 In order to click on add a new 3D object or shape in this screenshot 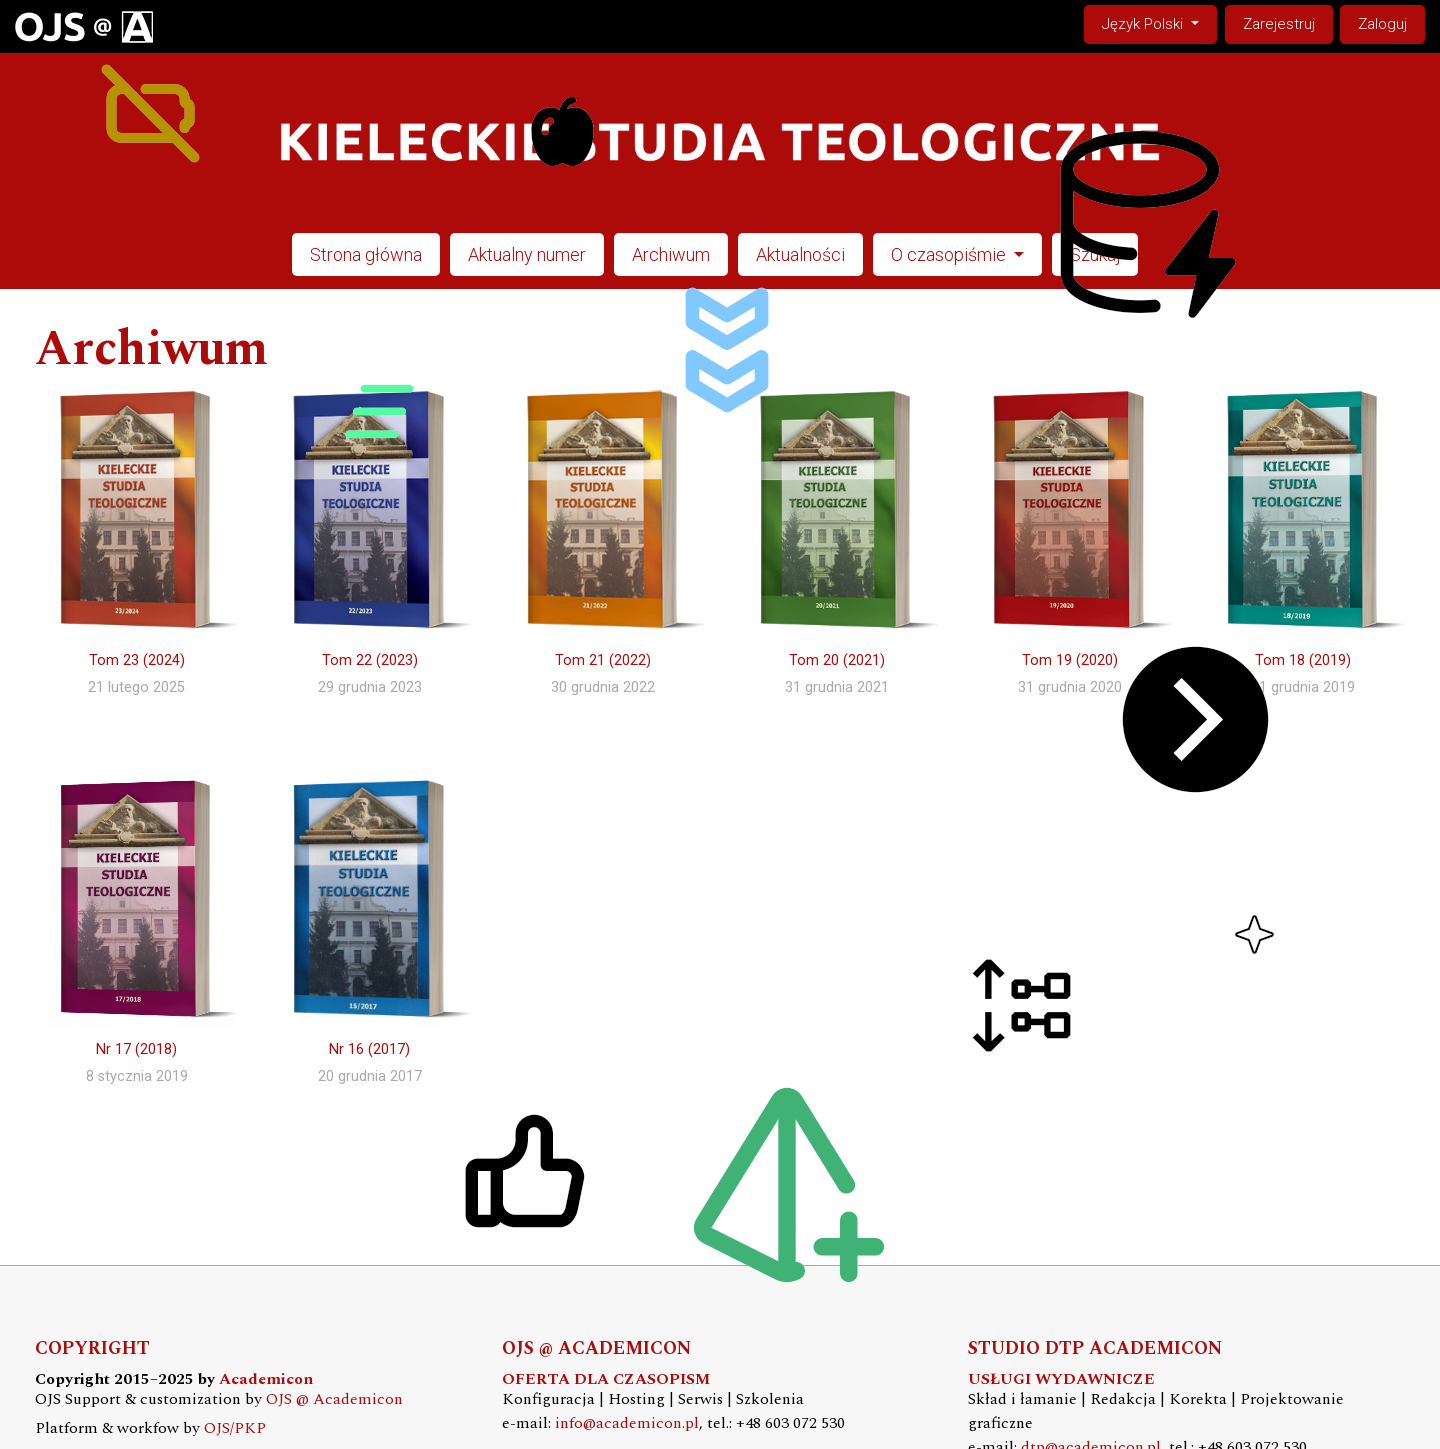, I will do `click(787, 1185)`.